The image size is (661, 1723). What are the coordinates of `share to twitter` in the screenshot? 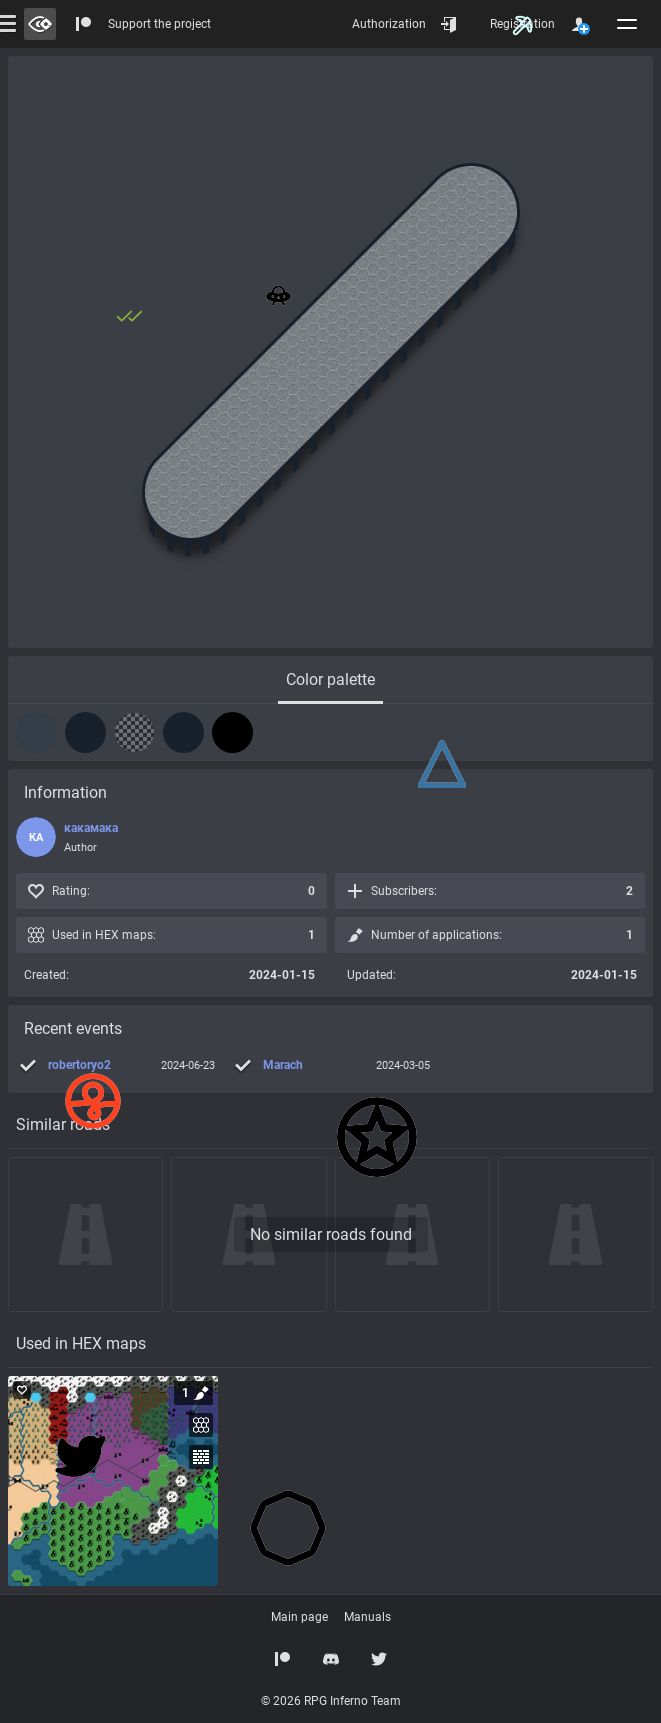 It's located at (80, 1456).